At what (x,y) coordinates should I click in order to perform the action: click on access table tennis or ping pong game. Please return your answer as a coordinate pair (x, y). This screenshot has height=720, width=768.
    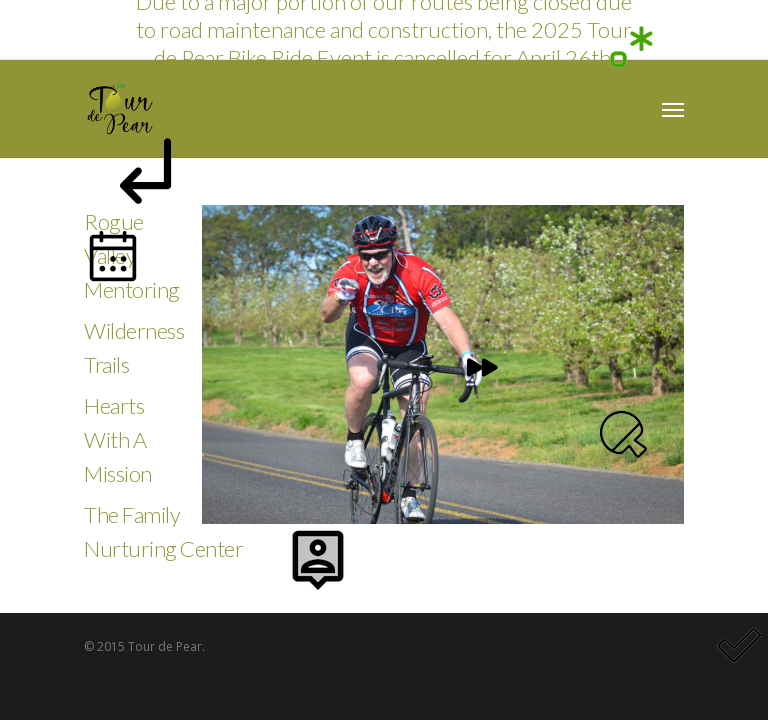
    Looking at the image, I should click on (622, 433).